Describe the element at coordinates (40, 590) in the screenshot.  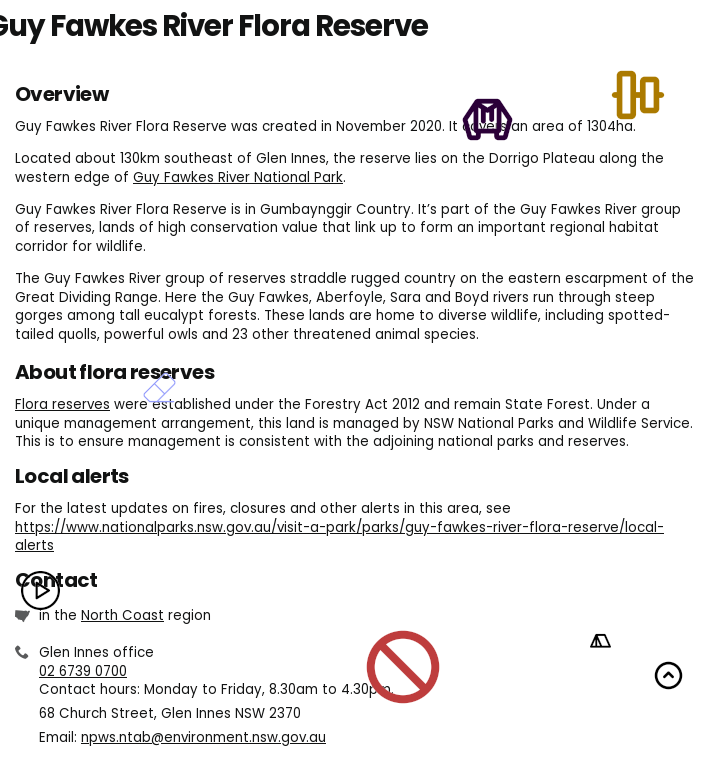
I see `play media or video content` at that location.